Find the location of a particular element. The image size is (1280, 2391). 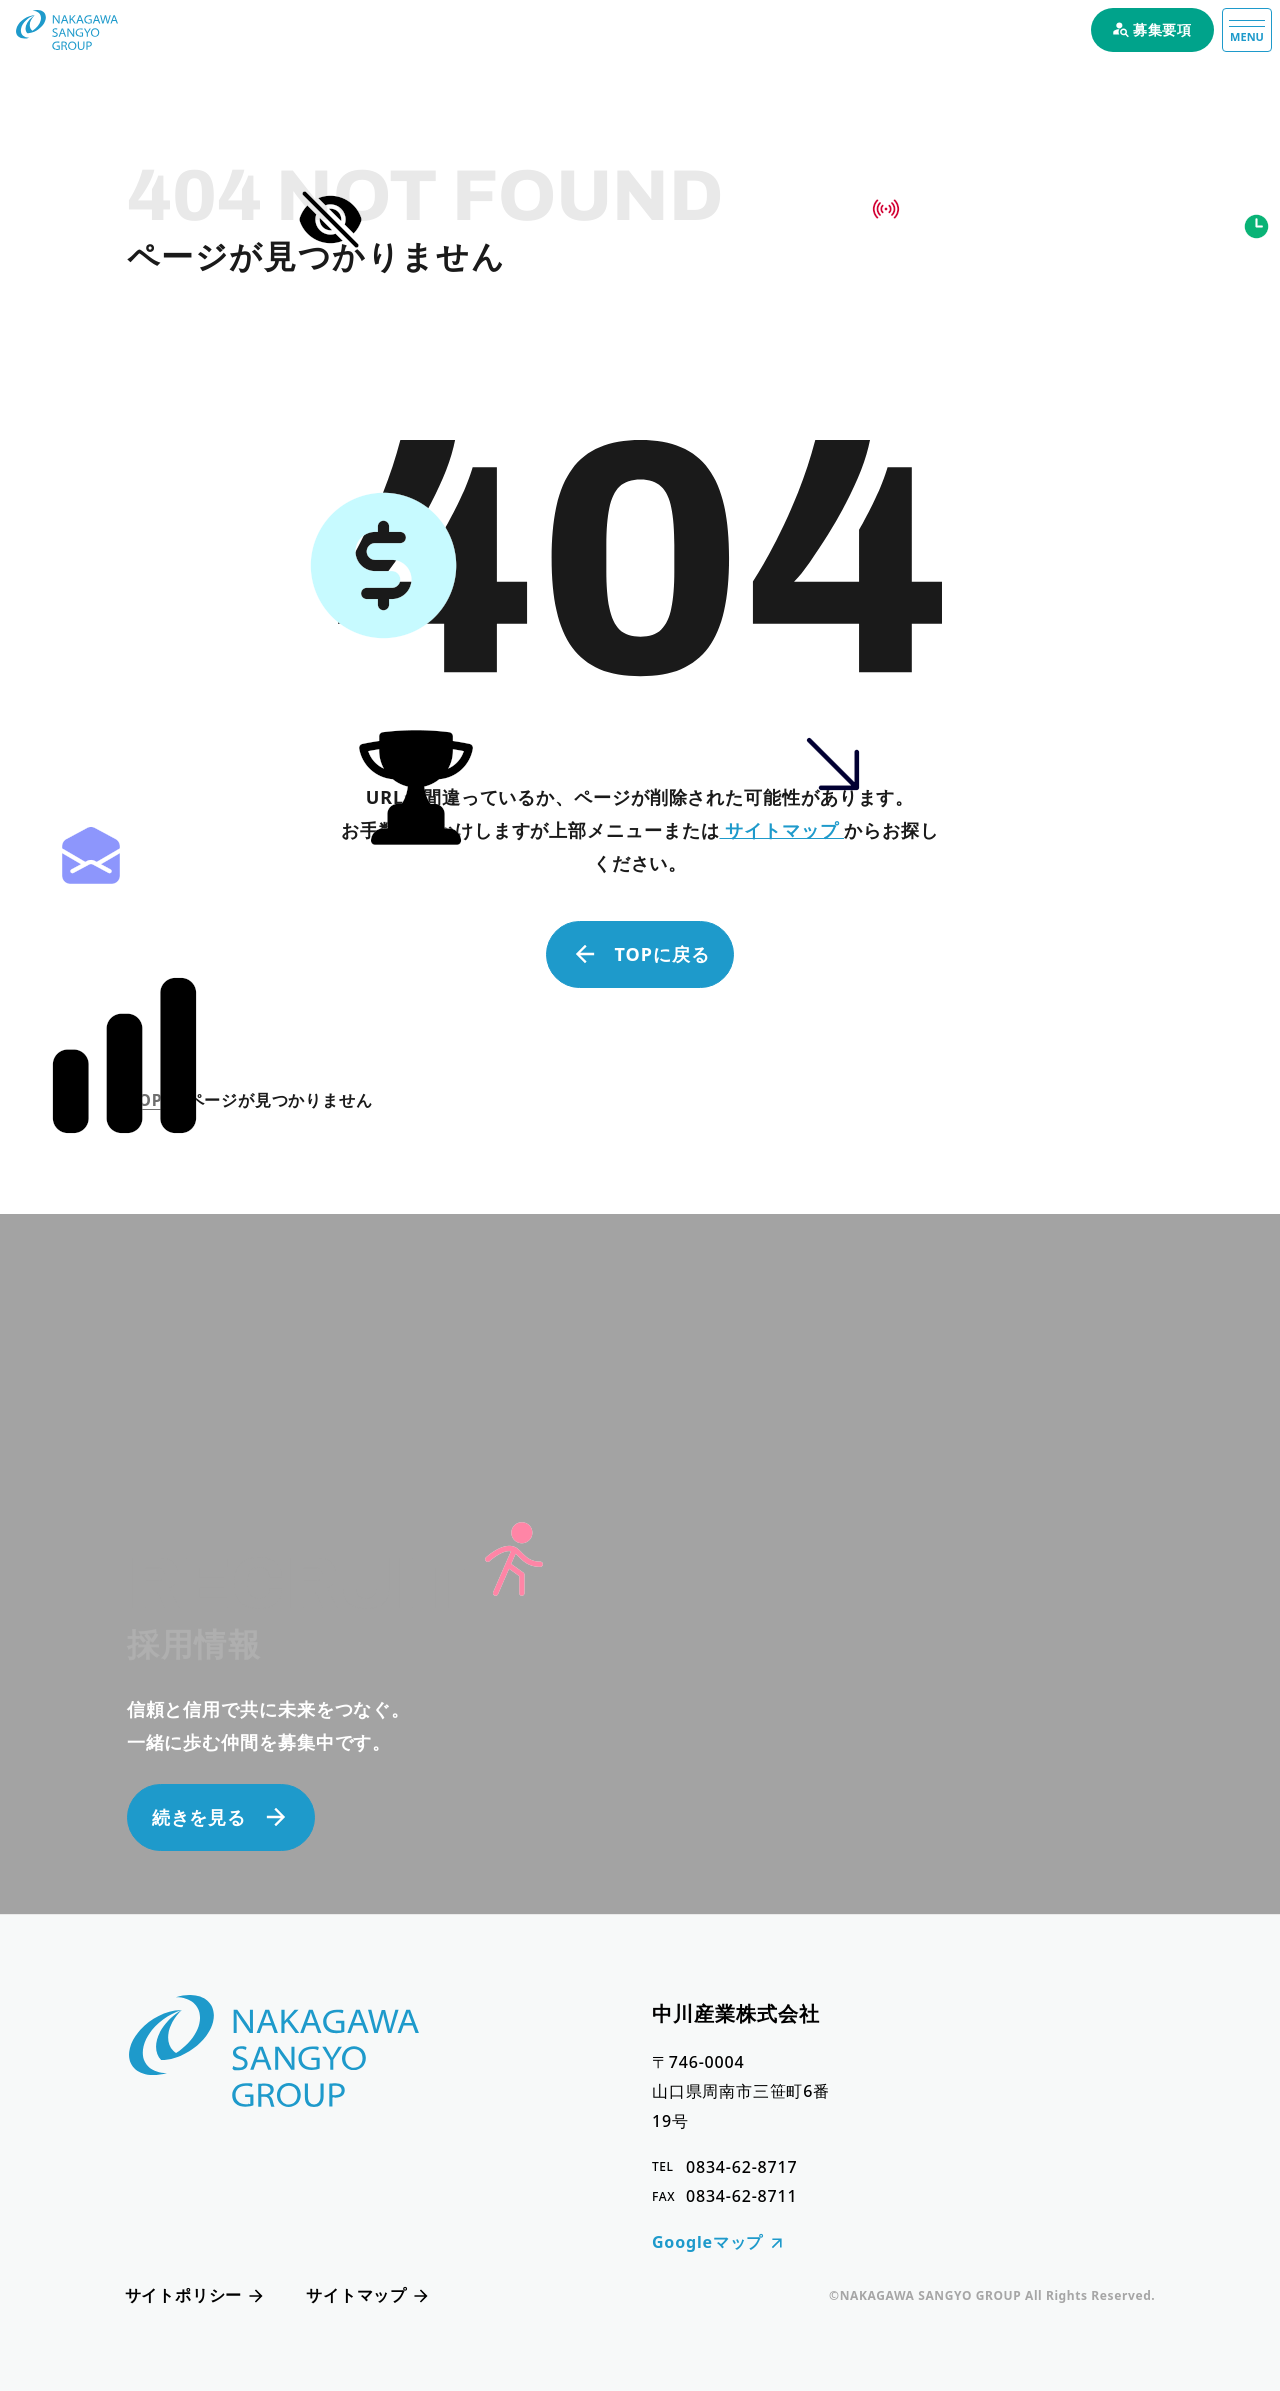

navigate to the next item diagonally is located at coordinates (833, 764).